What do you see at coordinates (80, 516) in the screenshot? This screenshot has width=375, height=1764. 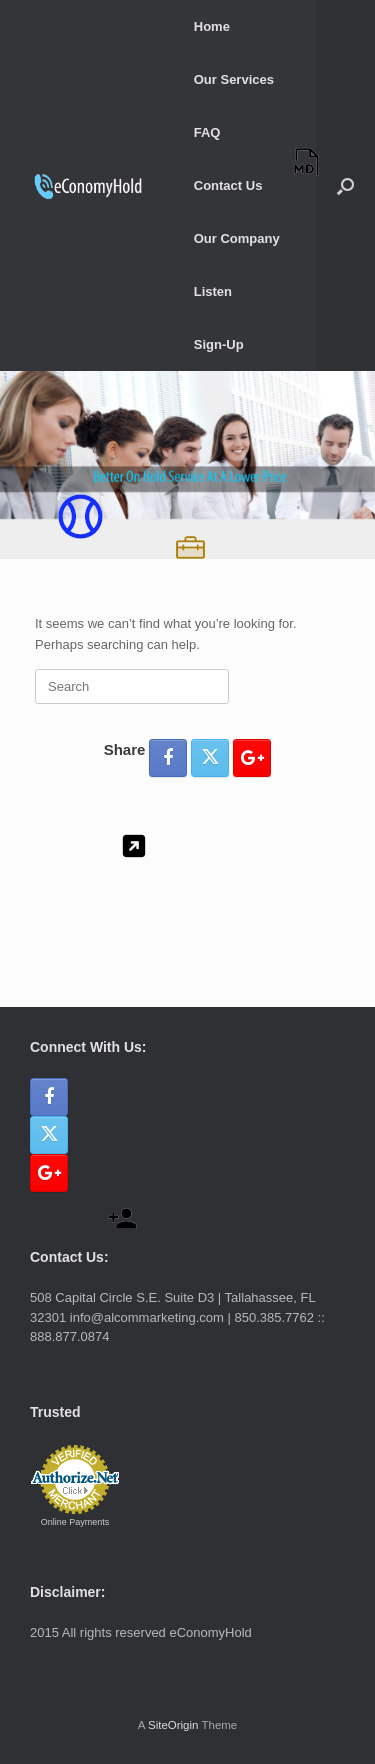 I see `access tennis or racquet sports features` at bounding box center [80, 516].